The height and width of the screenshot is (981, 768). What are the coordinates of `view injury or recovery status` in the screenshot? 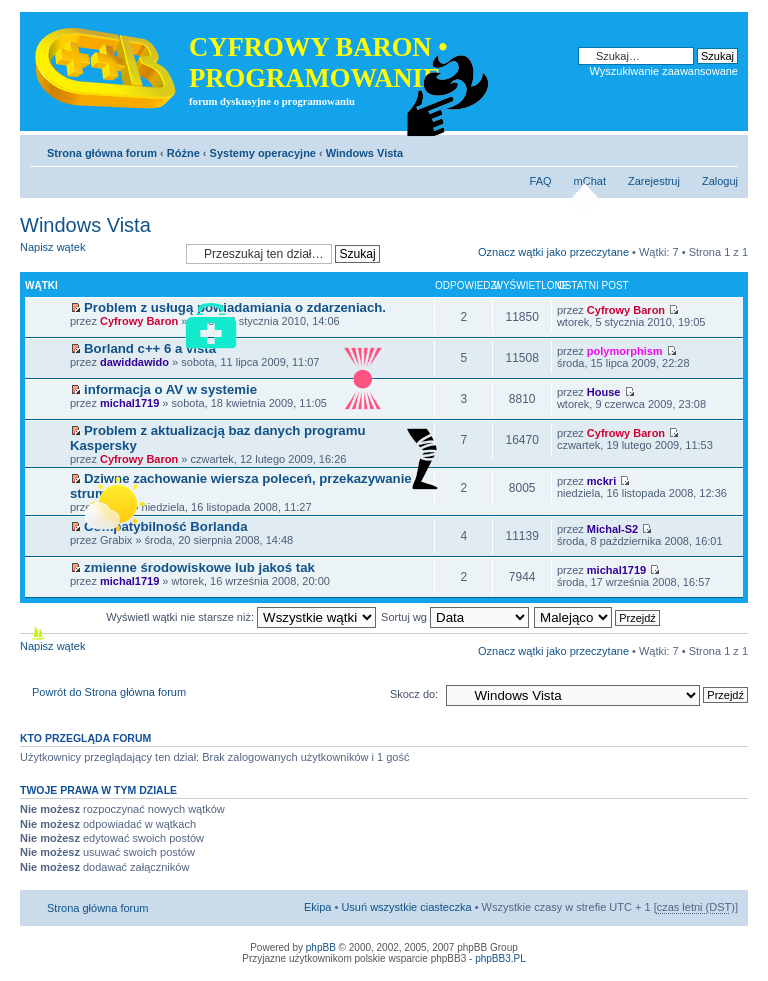 It's located at (424, 459).